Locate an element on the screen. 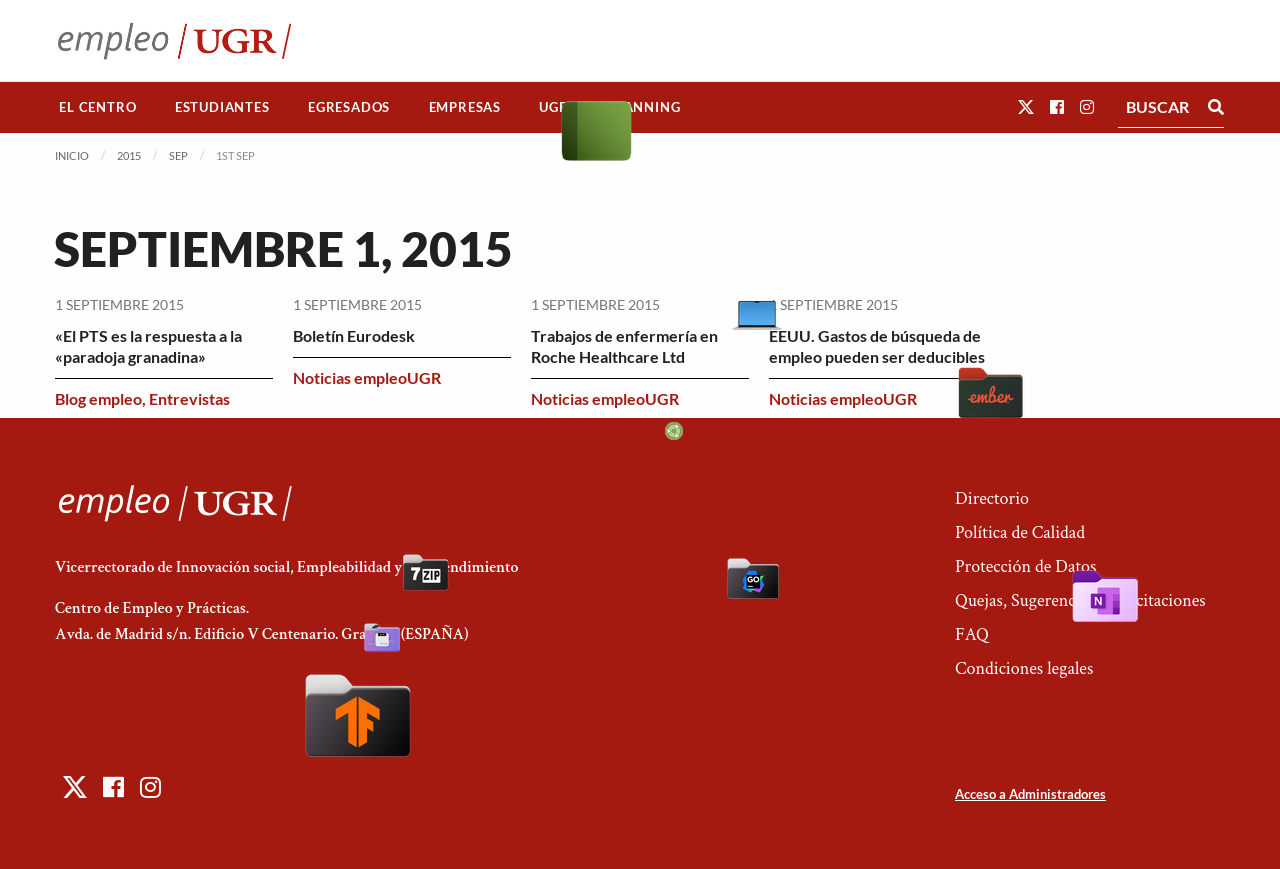 Image resolution: width=1280 pixels, height=869 pixels. folder containing GoLand IDE projects is located at coordinates (753, 580).